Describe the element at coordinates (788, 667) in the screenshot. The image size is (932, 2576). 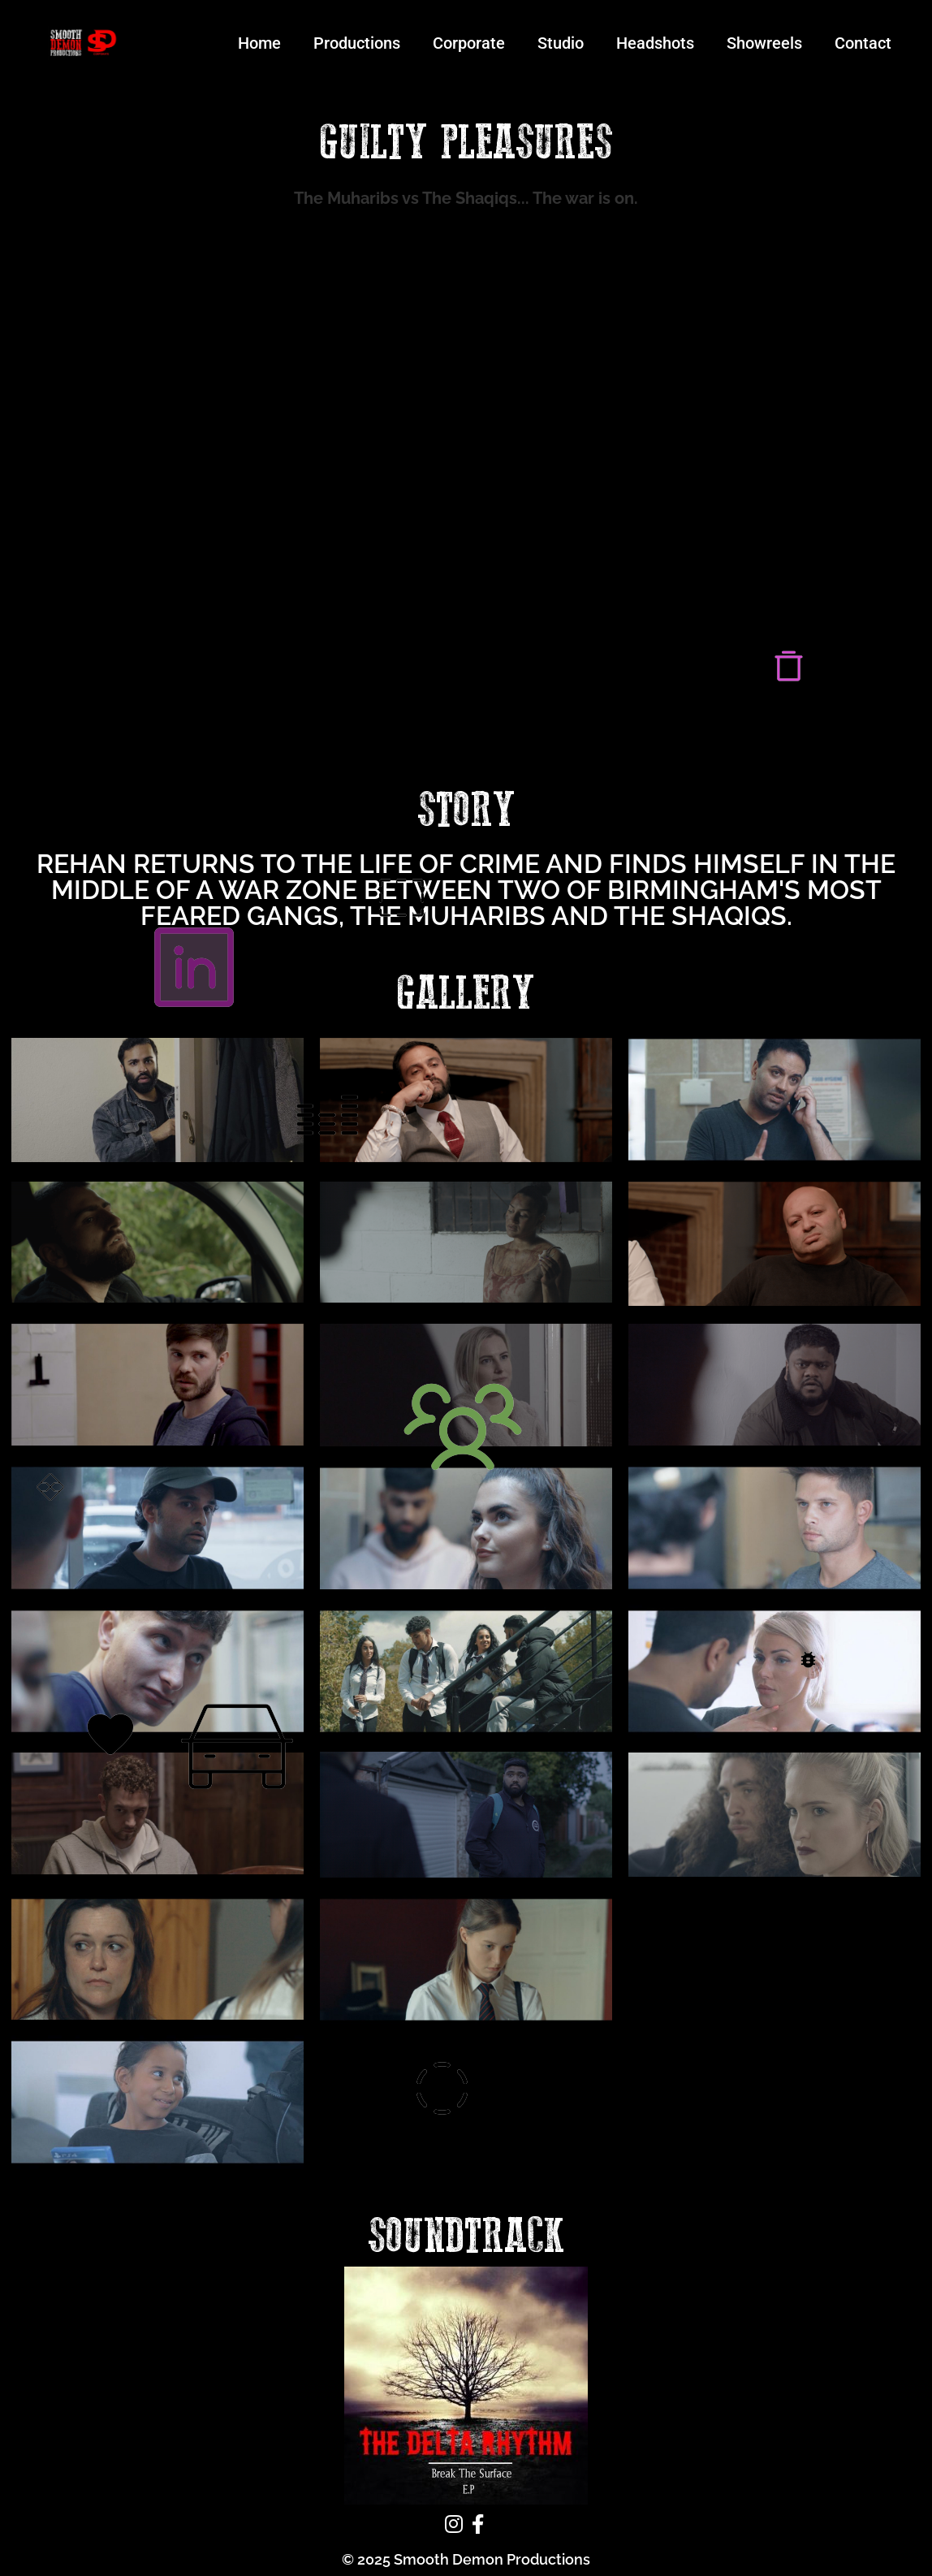
I see `delete an item` at that location.